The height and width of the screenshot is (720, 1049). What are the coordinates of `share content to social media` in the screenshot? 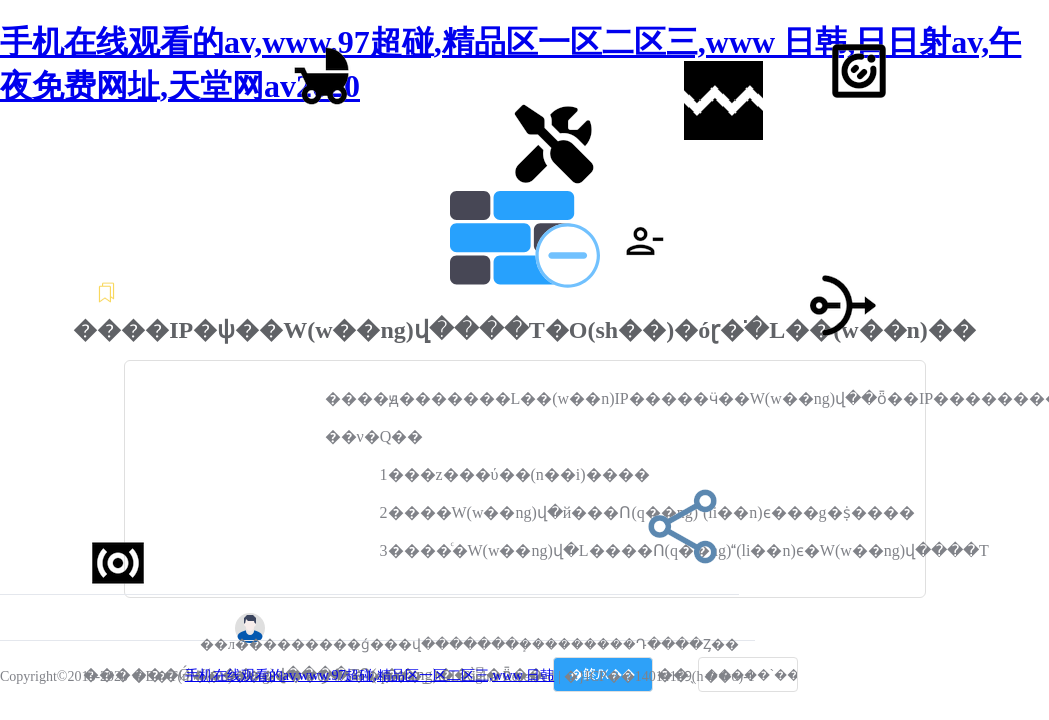 It's located at (682, 526).